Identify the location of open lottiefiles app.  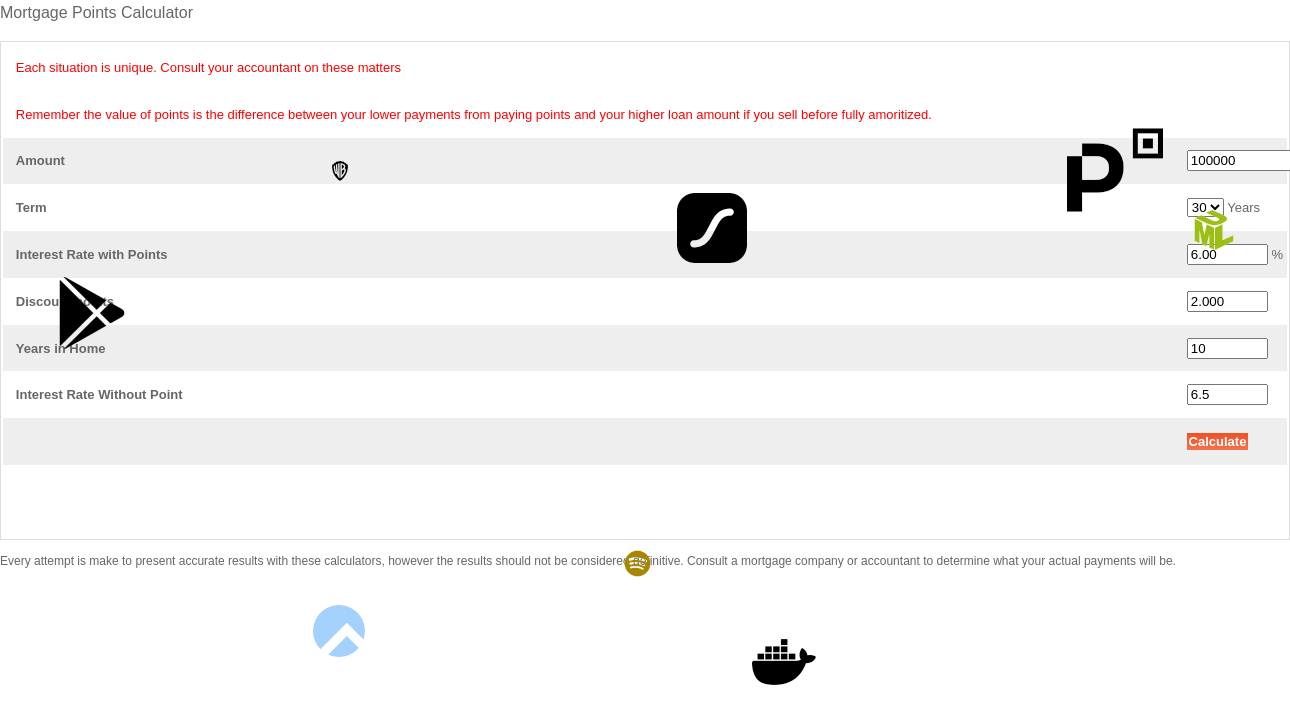
(712, 228).